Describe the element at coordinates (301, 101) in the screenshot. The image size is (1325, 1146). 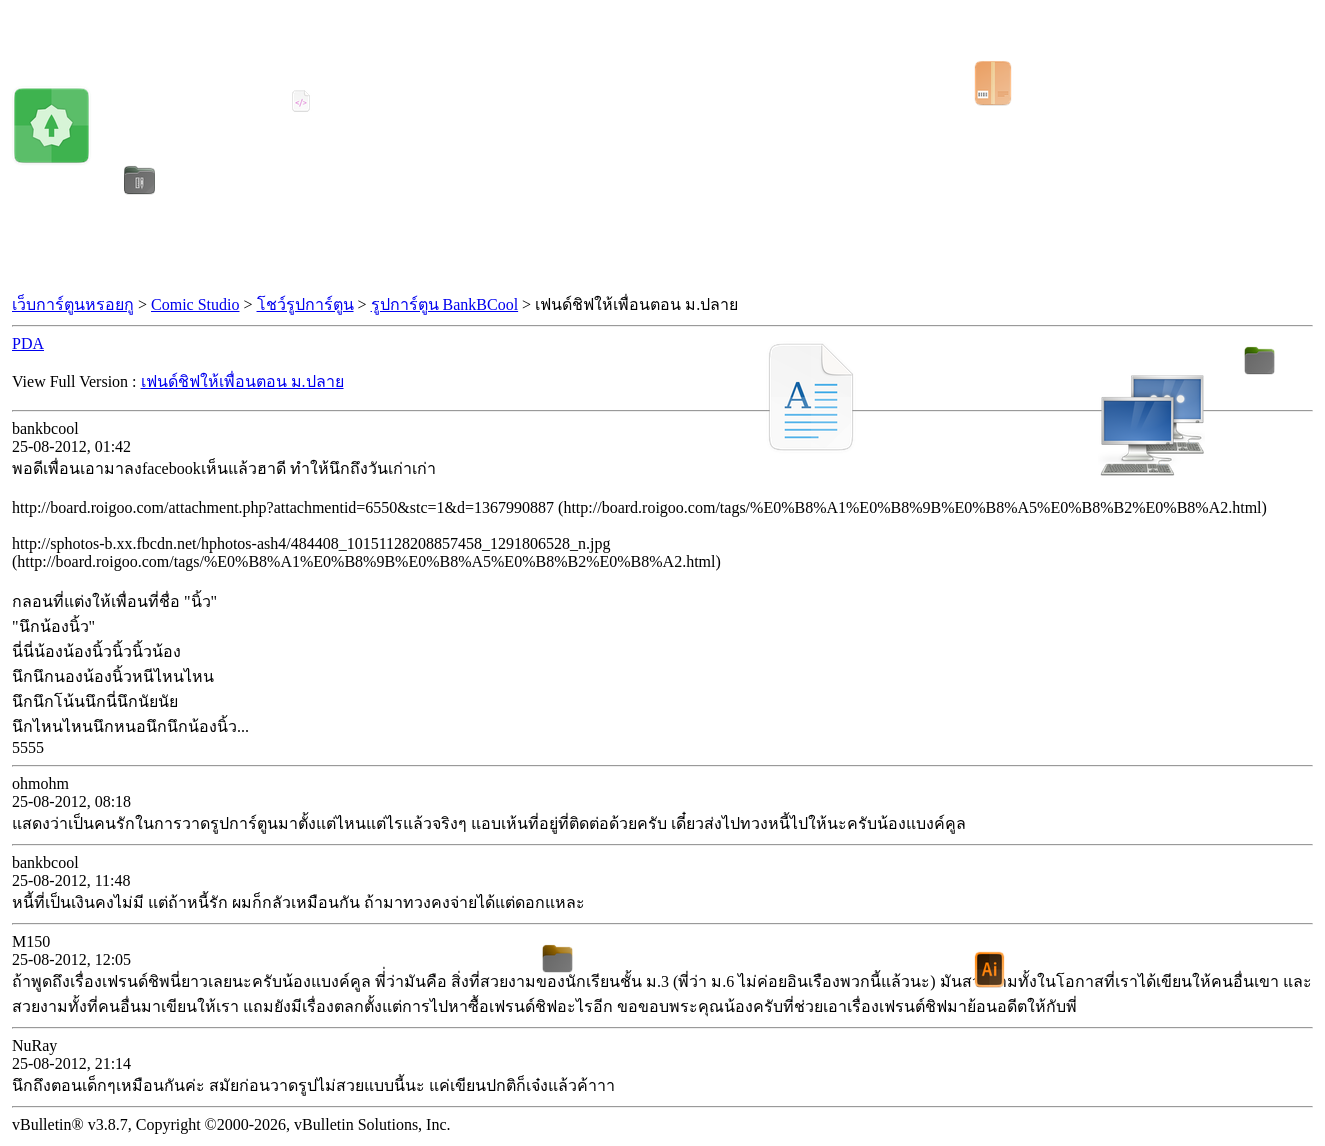
I see `an xml file type indicator` at that location.